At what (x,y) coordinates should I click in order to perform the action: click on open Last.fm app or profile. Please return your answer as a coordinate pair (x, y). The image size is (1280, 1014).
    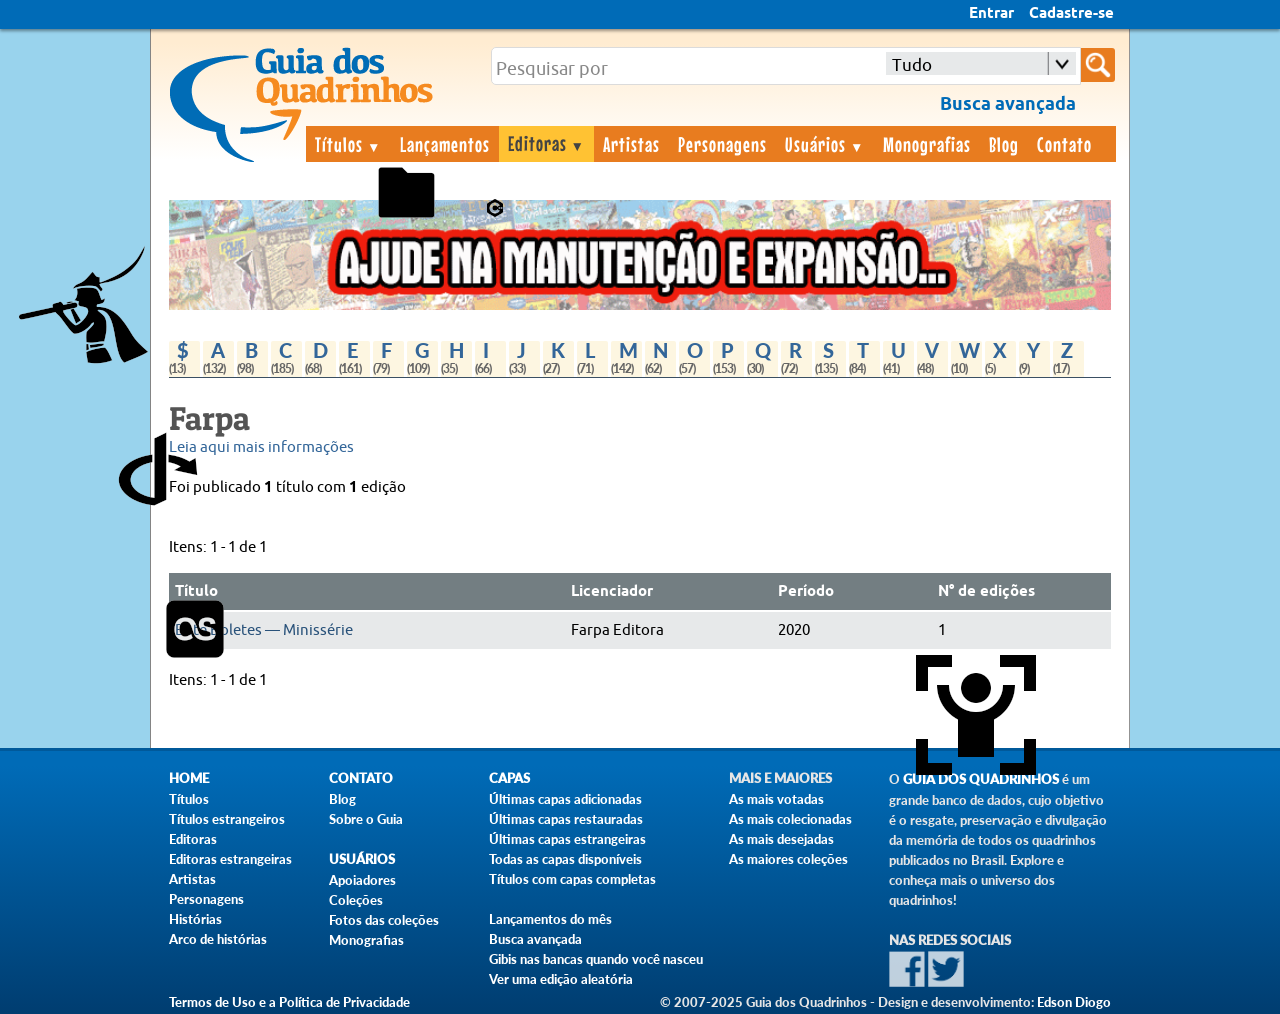
    Looking at the image, I should click on (195, 629).